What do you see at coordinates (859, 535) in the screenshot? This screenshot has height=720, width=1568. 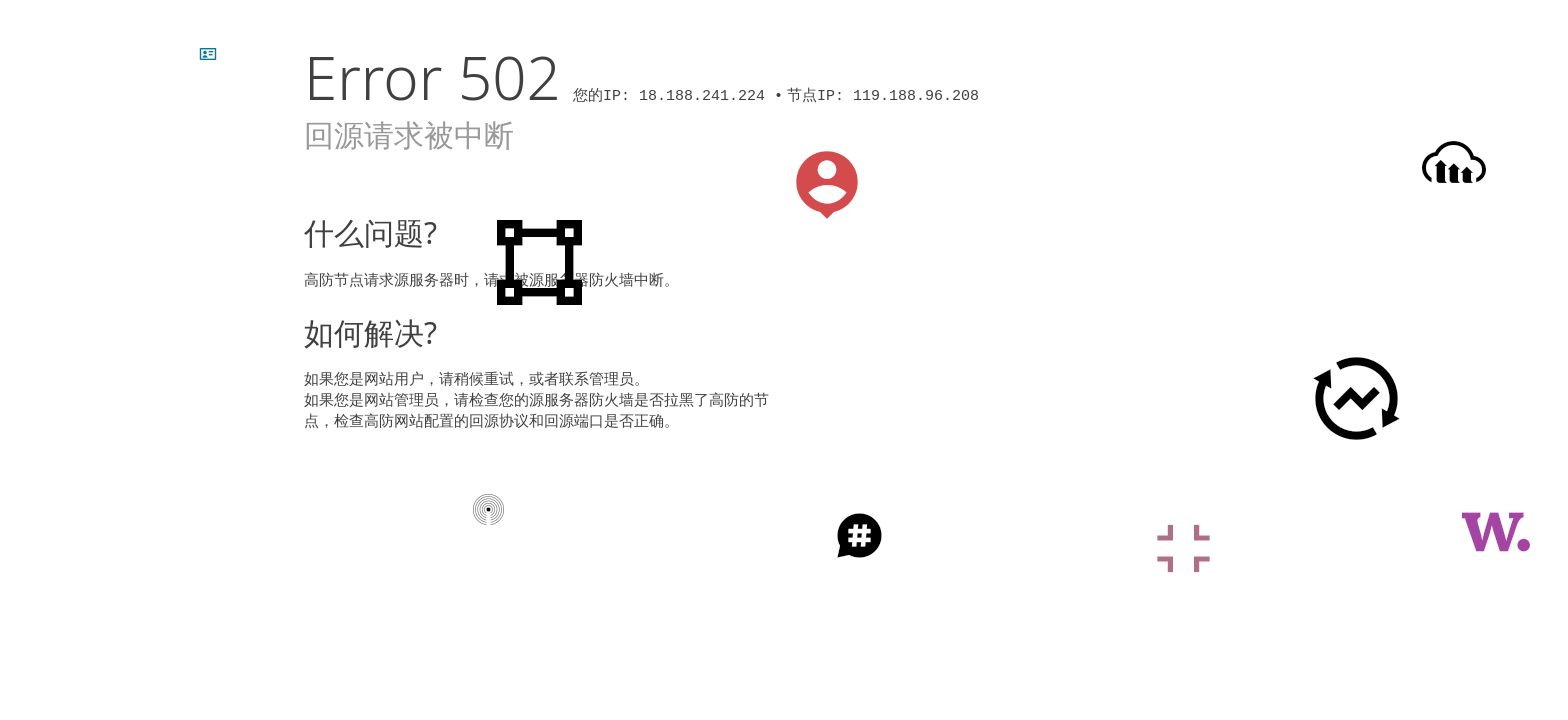 I see `open a chat channel or thread` at bounding box center [859, 535].